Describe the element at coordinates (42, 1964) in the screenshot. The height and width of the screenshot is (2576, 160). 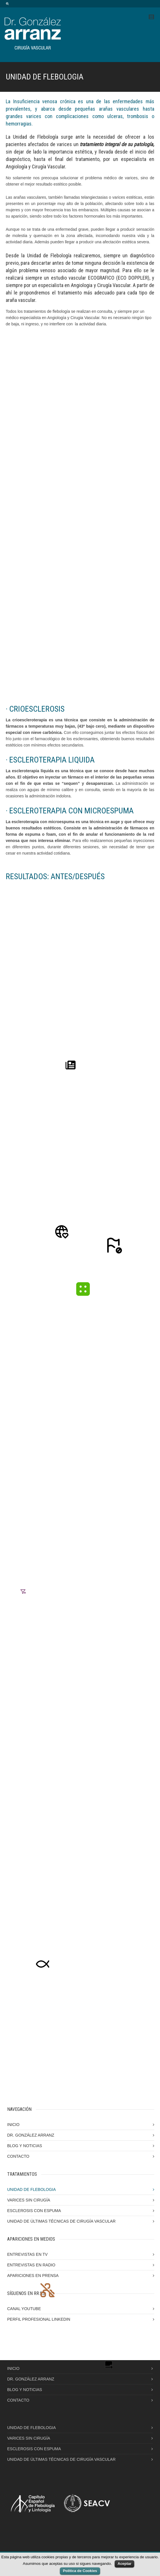
I see `indicates christian or faith-based content` at that location.